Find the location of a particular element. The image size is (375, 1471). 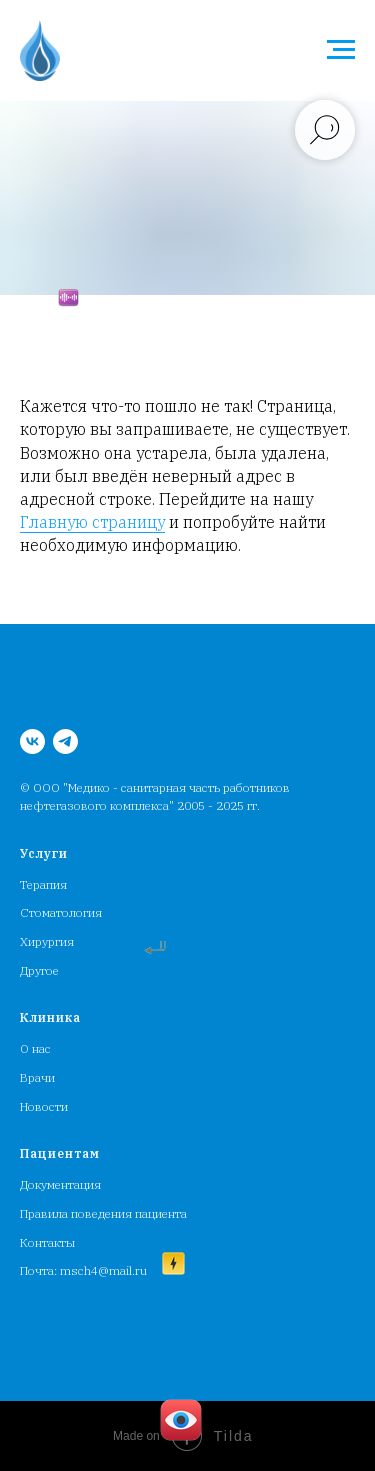

open aegisub subtitle editor is located at coordinates (181, 1420).